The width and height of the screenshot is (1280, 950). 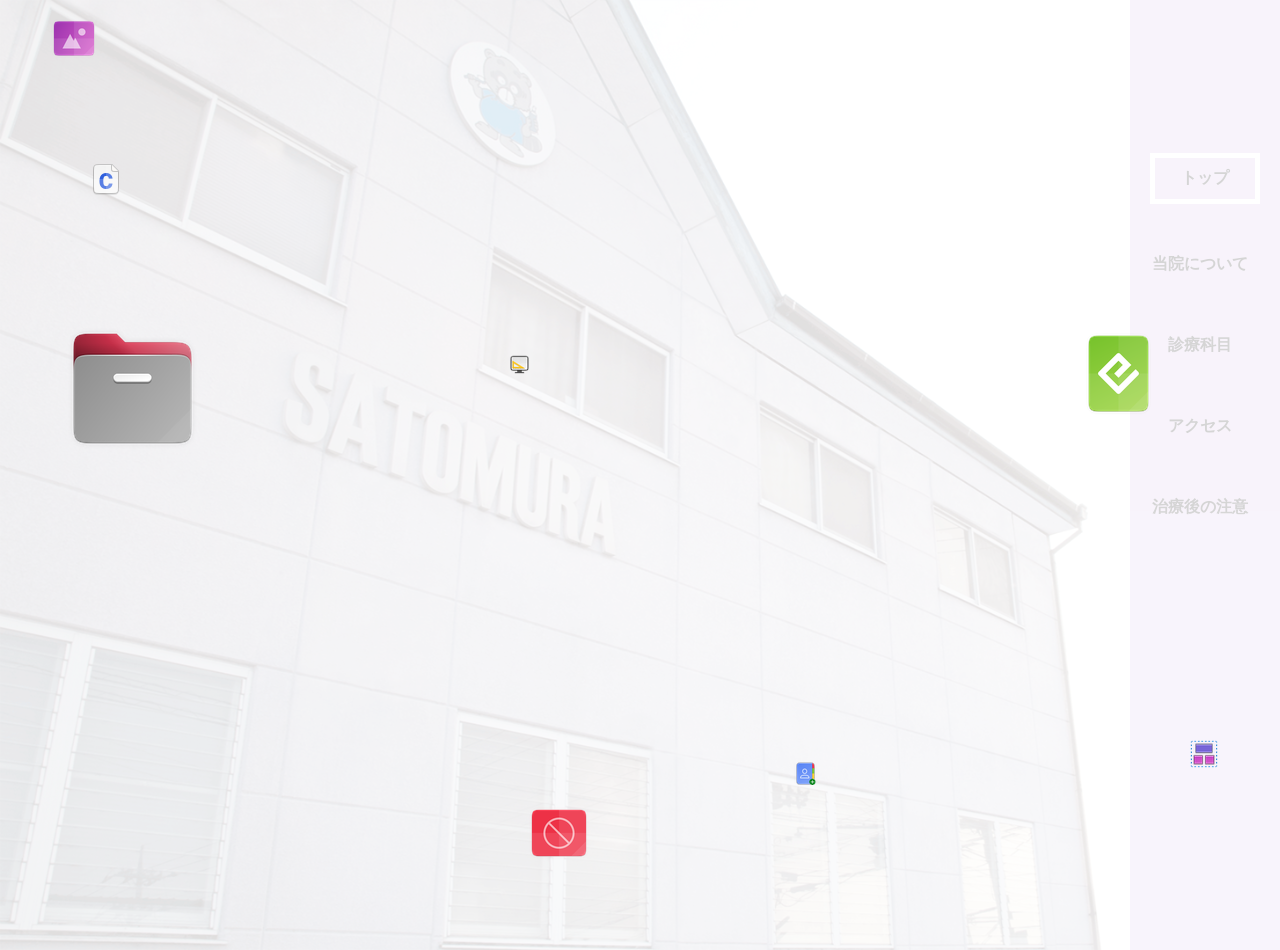 I want to click on create a new contact in your address book, so click(x=805, y=773).